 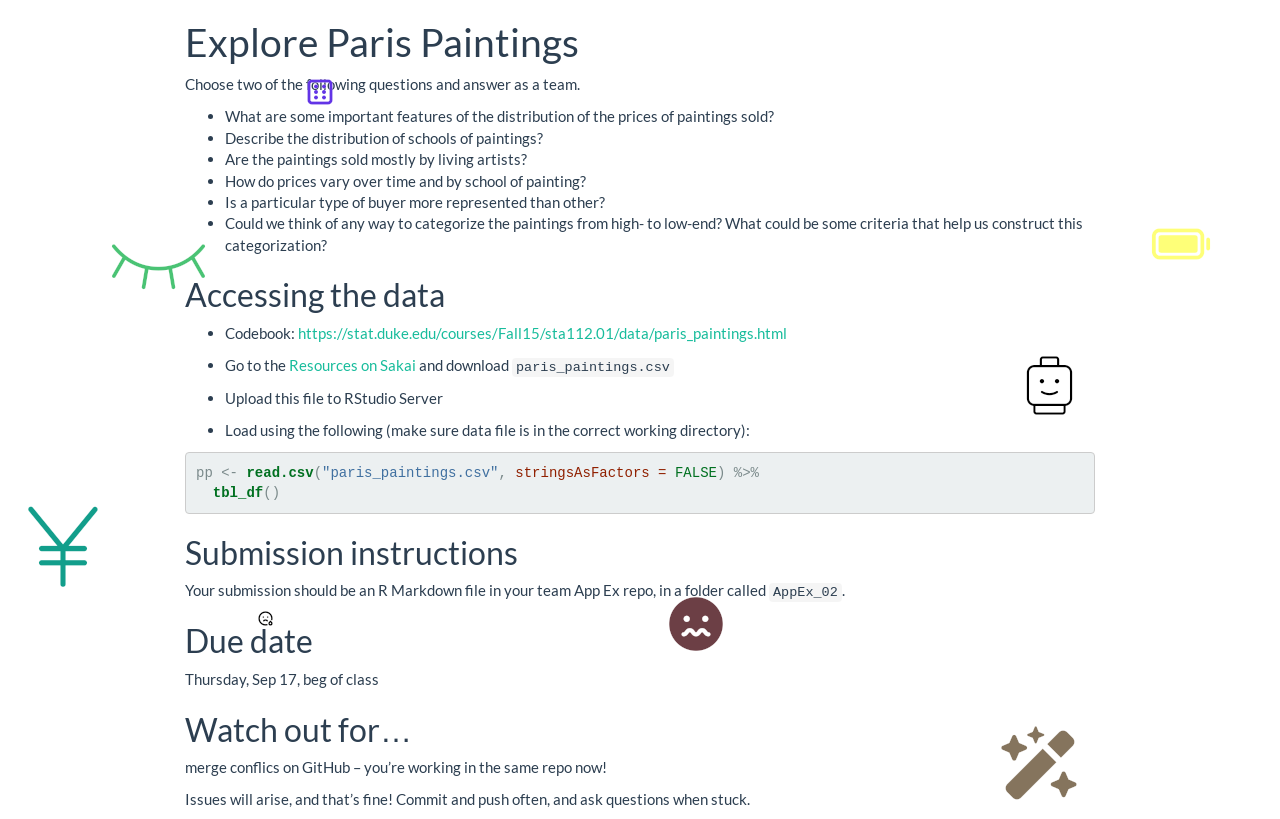 I want to click on view prices in japanese yen, so click(x=63, y=545).